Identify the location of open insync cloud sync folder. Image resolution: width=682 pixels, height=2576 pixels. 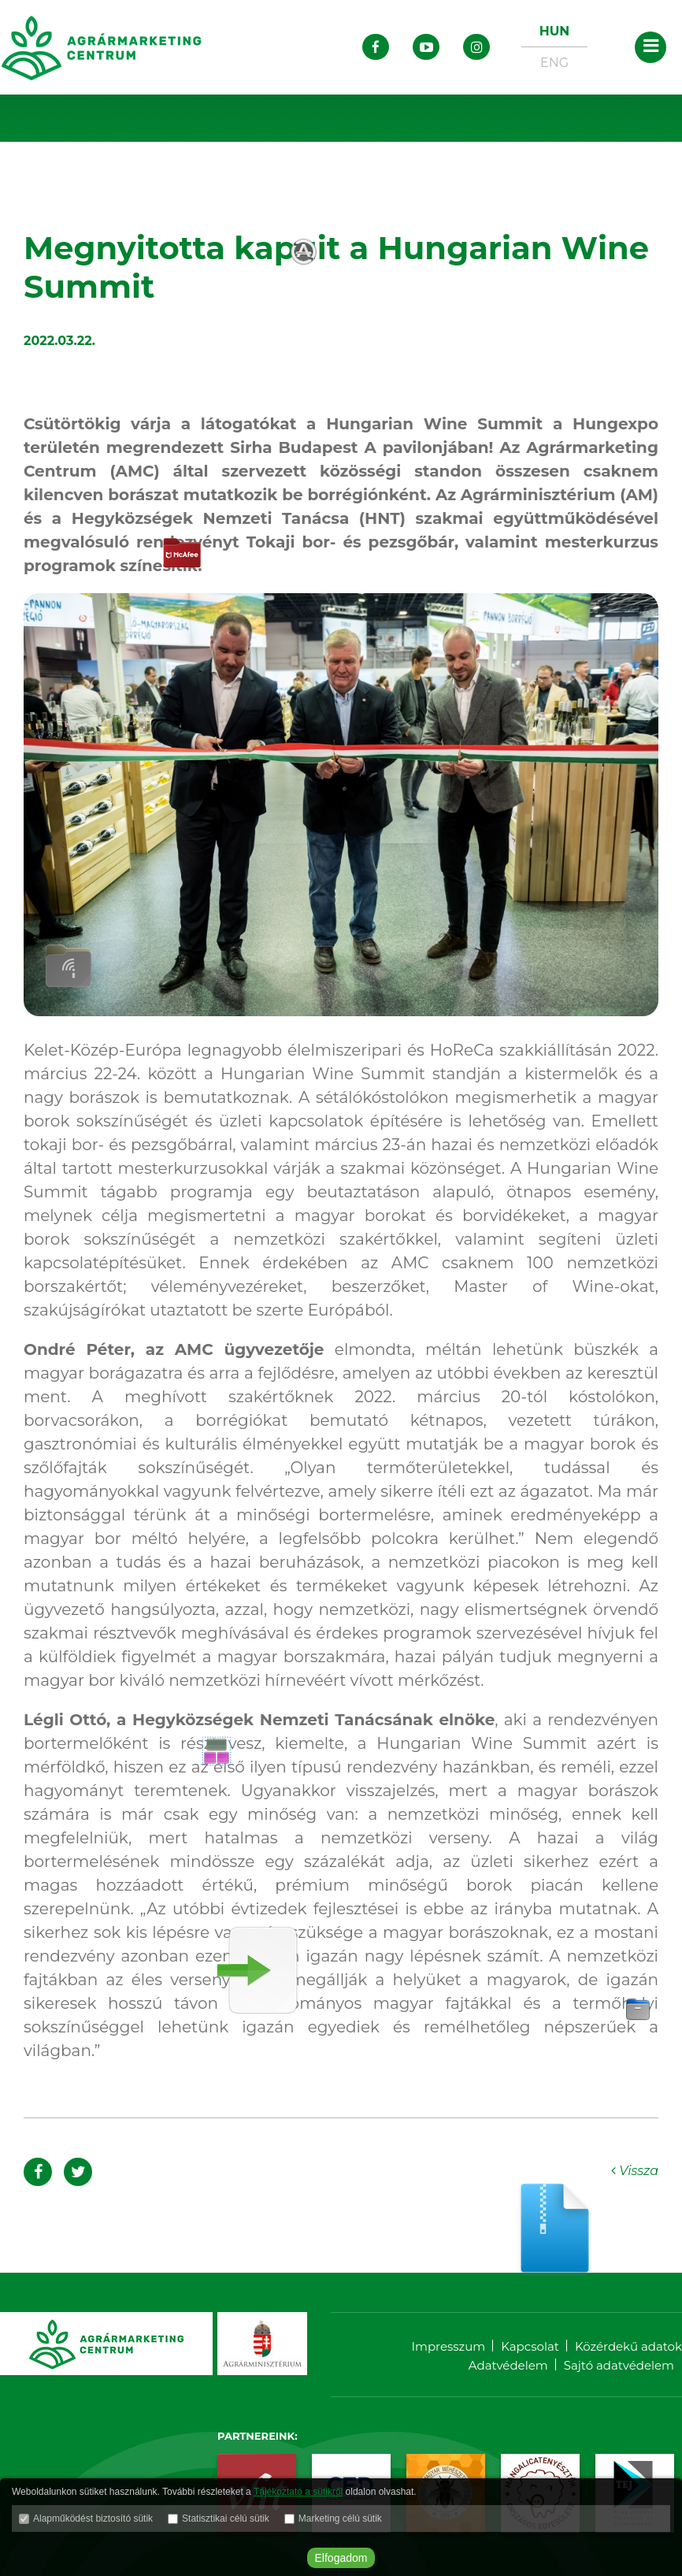
(69, 966).